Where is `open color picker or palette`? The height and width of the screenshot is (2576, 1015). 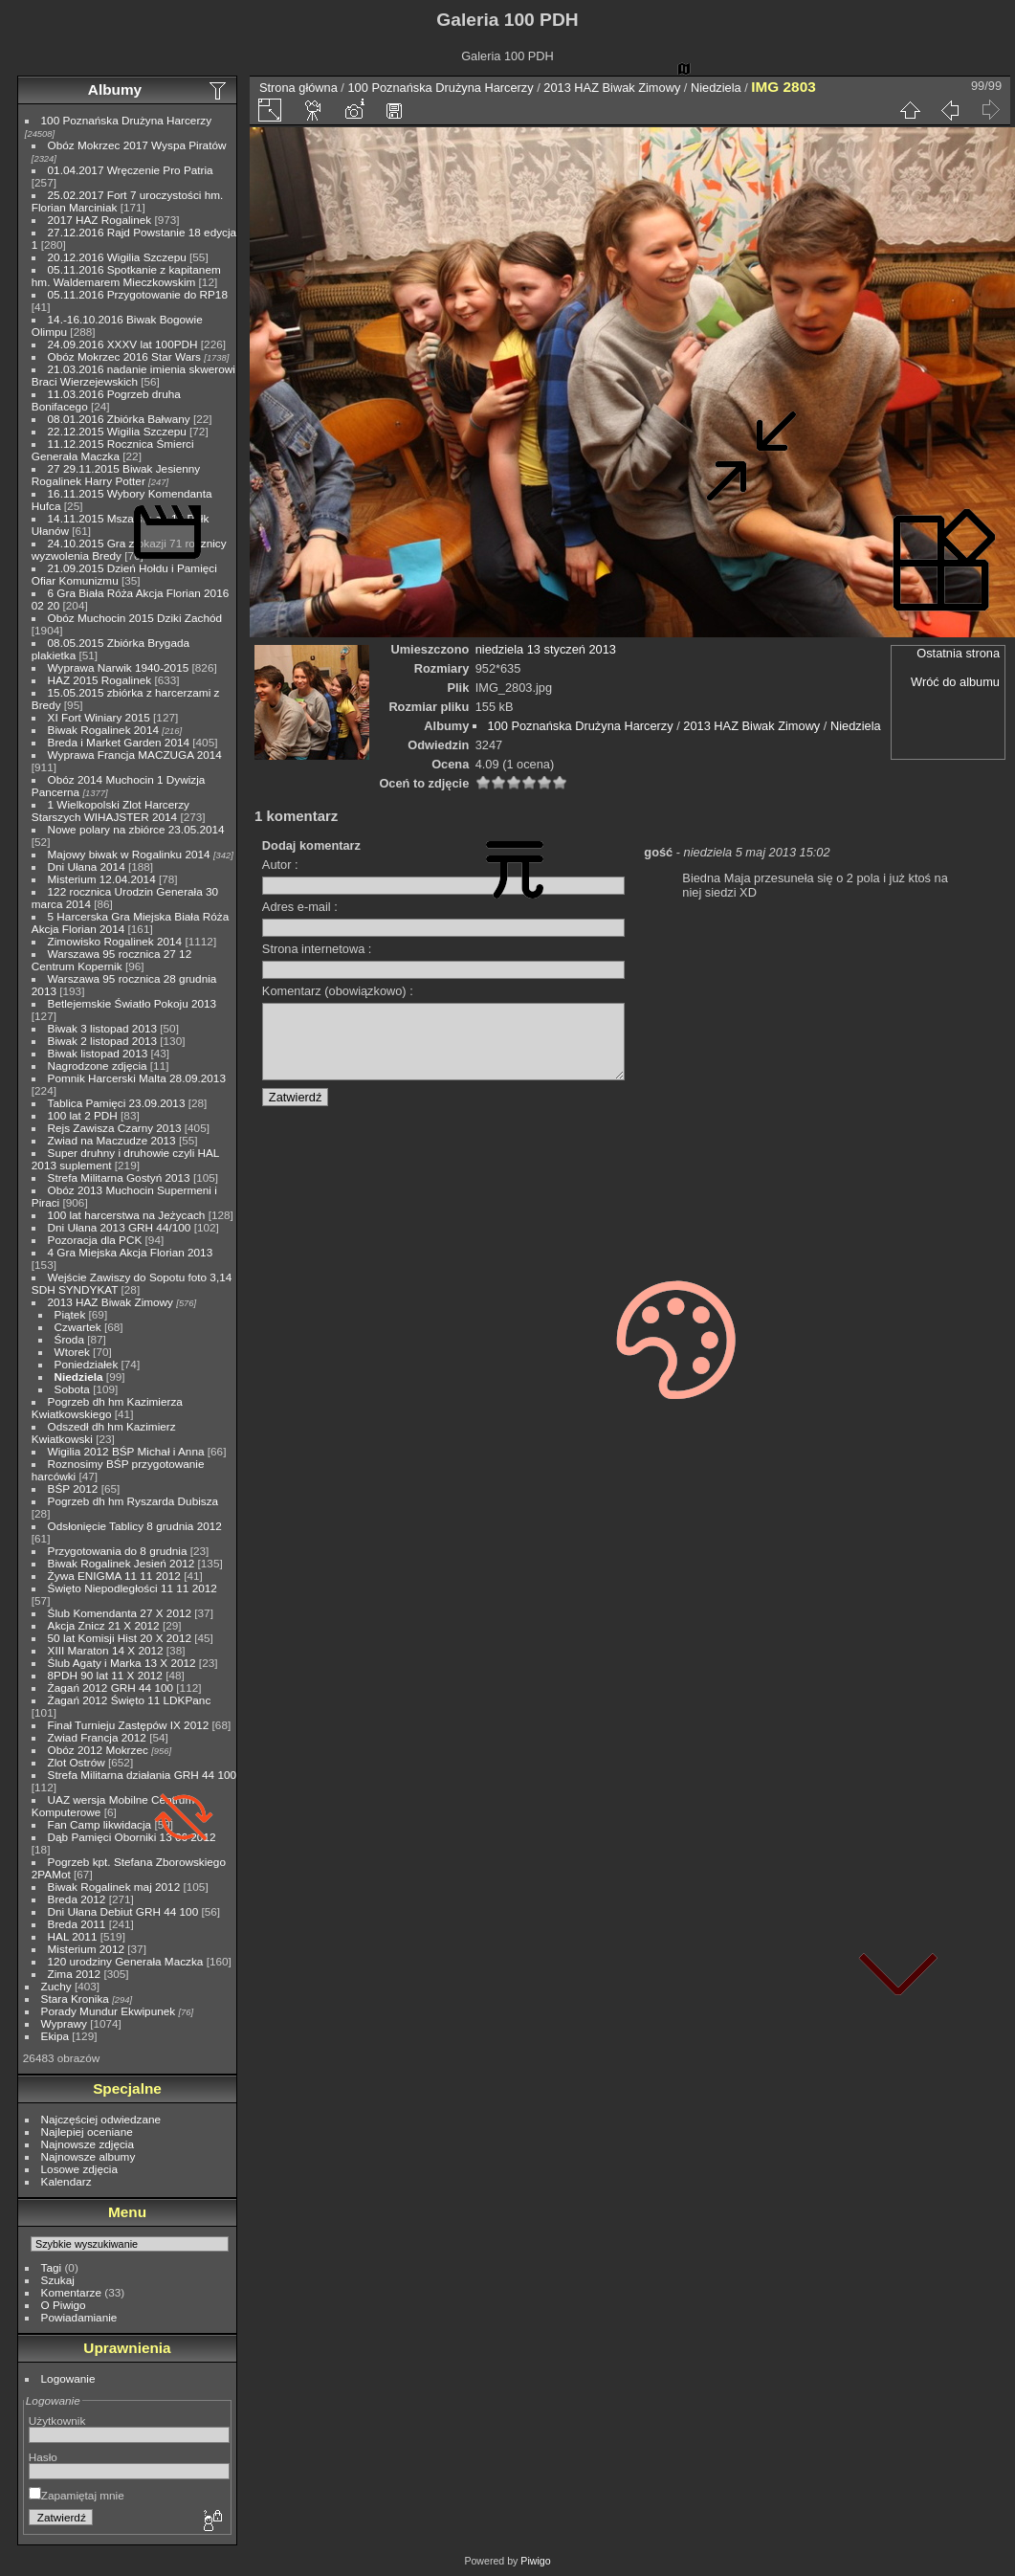 open color picker or palette is located at coordinates (675, 1340).